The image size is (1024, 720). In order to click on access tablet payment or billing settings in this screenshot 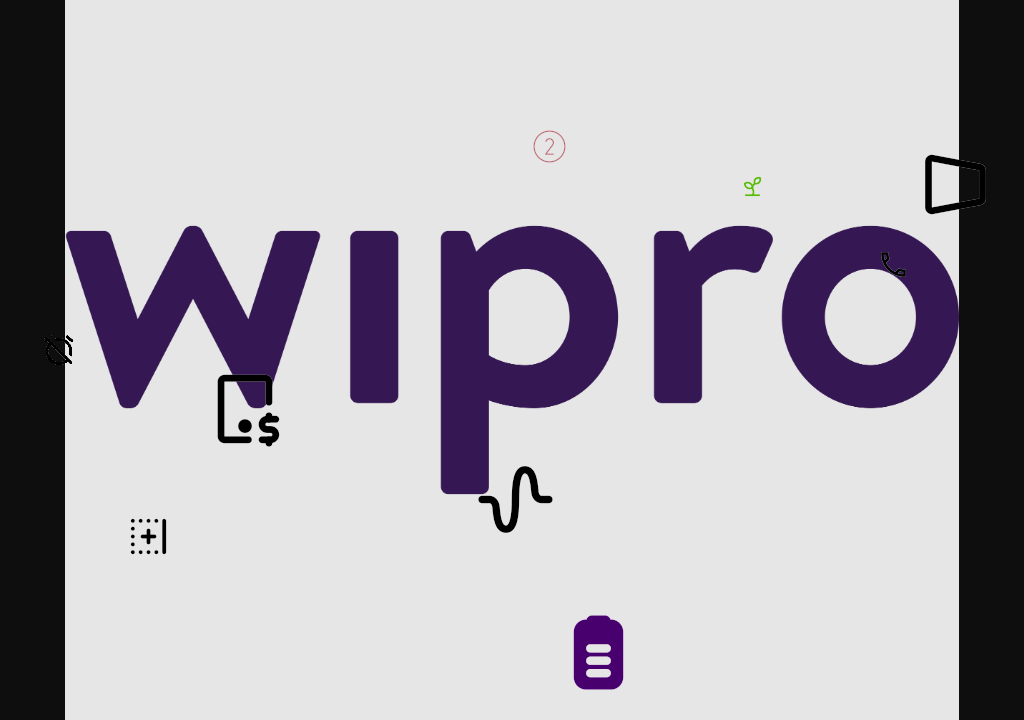, I will do `click(245, 409)`.